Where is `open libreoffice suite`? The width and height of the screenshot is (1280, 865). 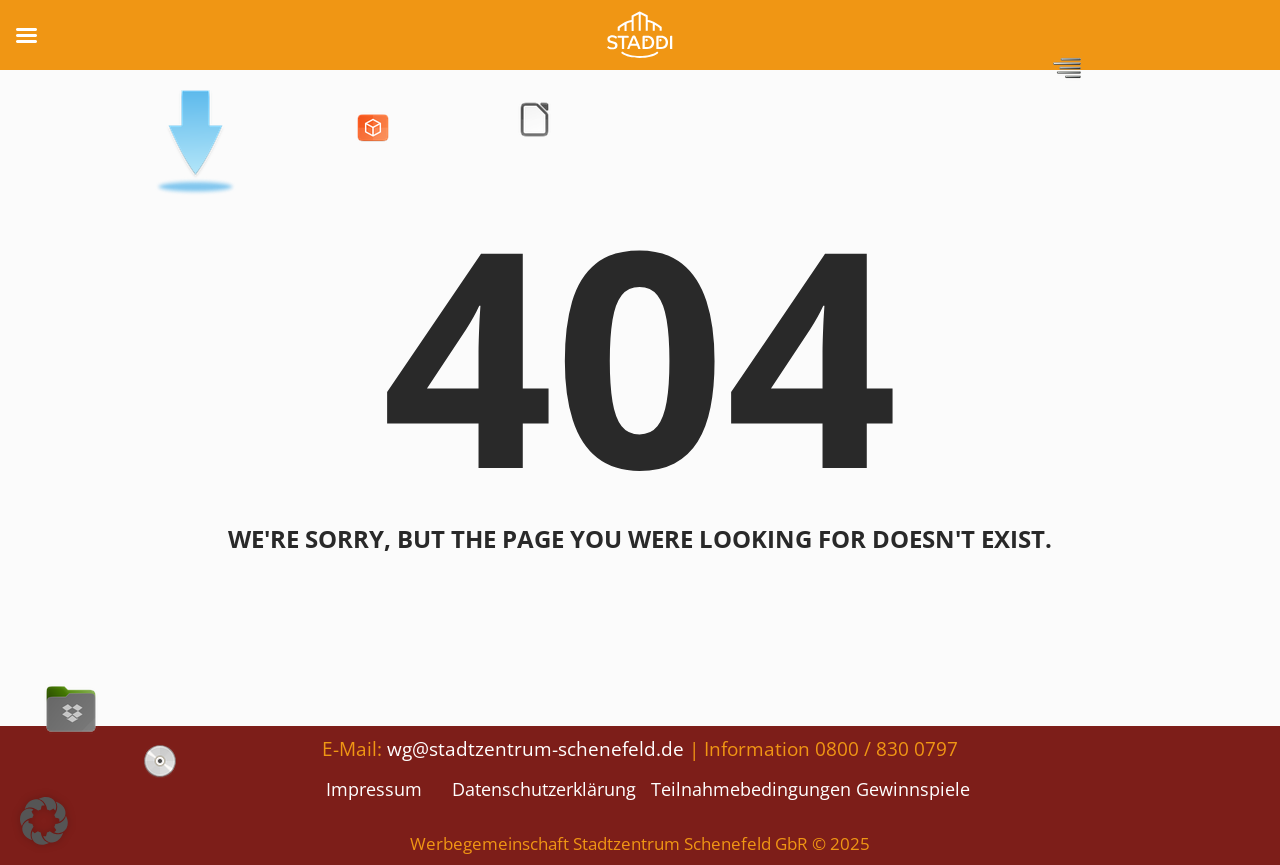
open libreoffice suite is located at coordinates (534, 119).